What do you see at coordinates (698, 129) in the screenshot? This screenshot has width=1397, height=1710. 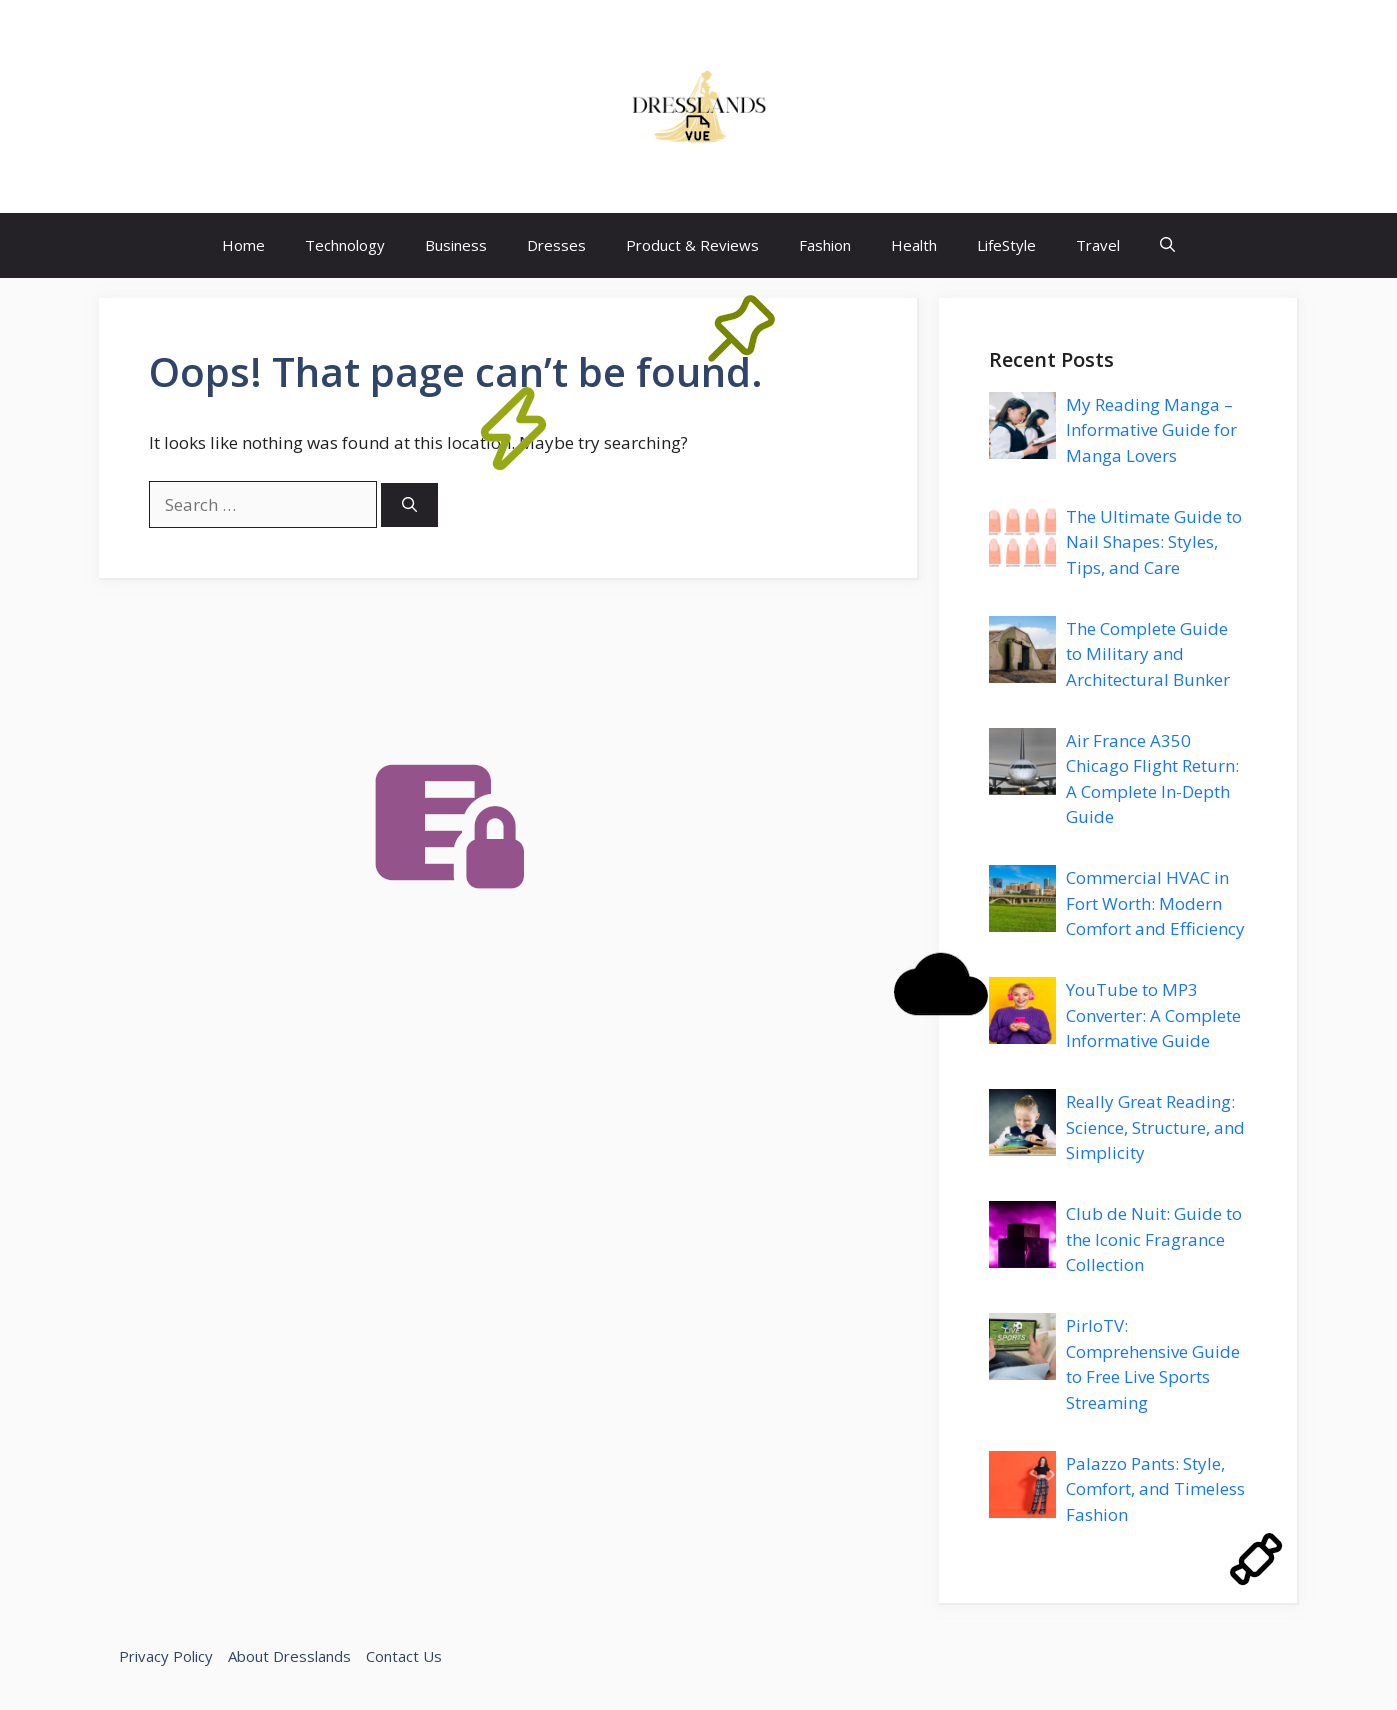 I see `vue.js component or project file` at bounding box center [698, 129].